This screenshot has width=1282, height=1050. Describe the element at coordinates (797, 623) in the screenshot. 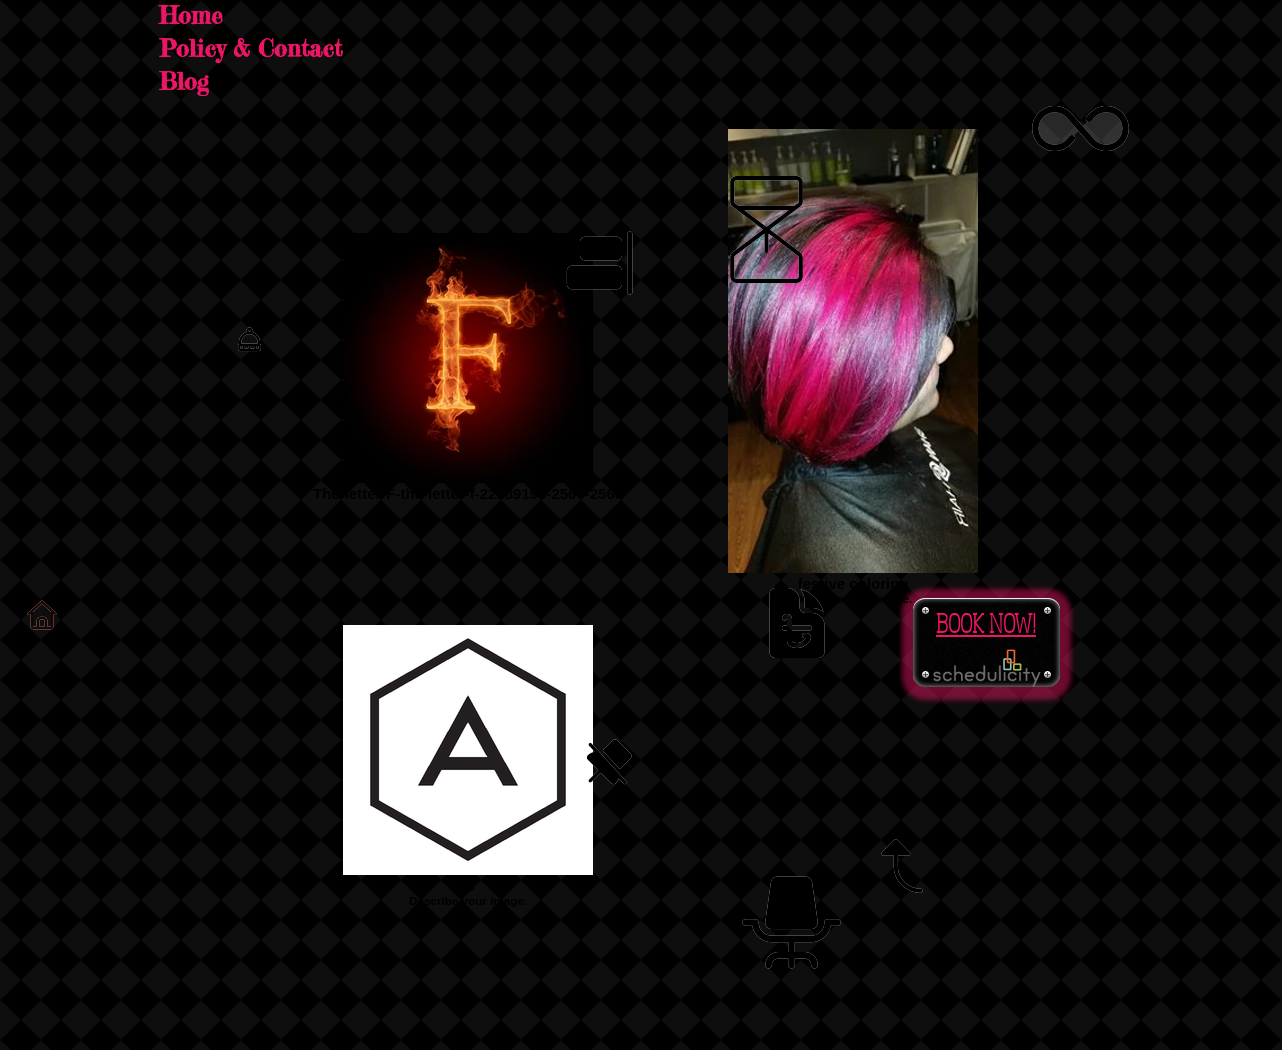

I see `view bangladeshi taka financial document` at that location.